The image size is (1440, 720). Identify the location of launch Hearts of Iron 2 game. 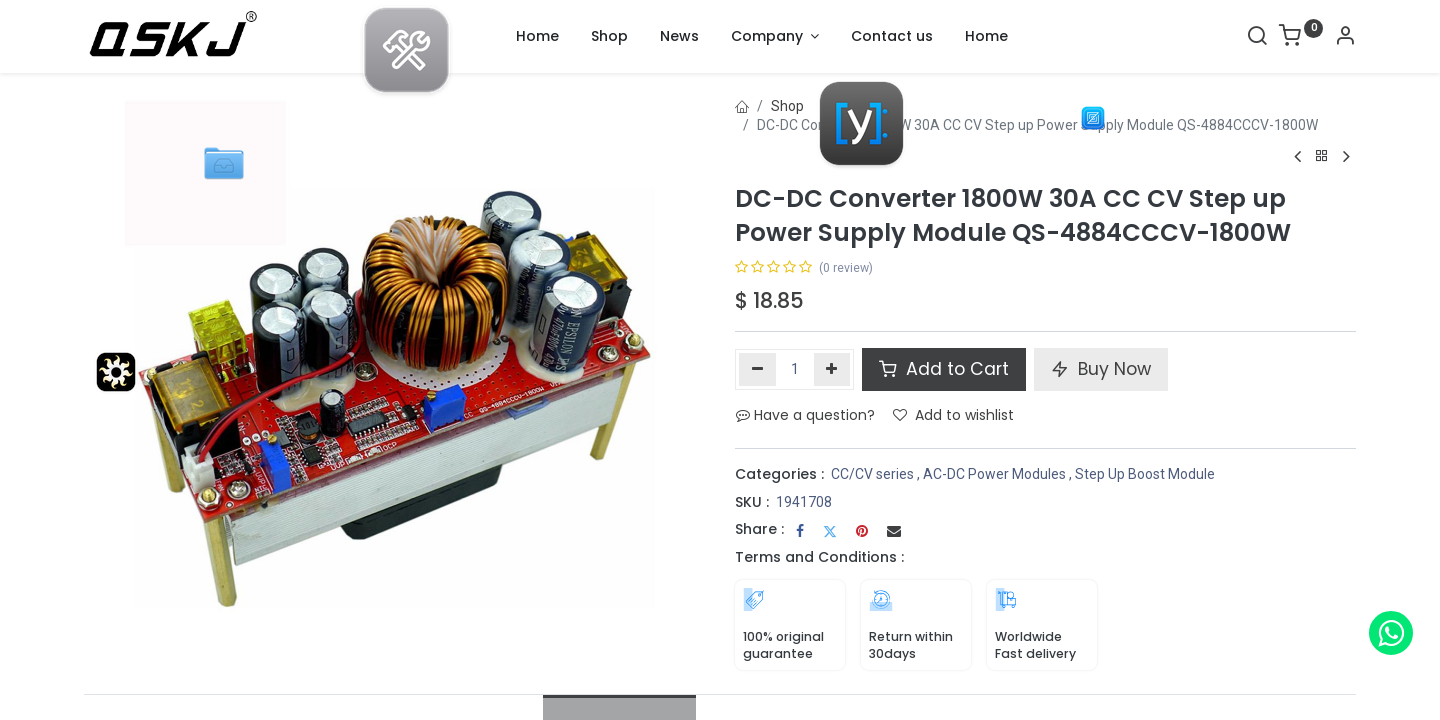
(116, 372).